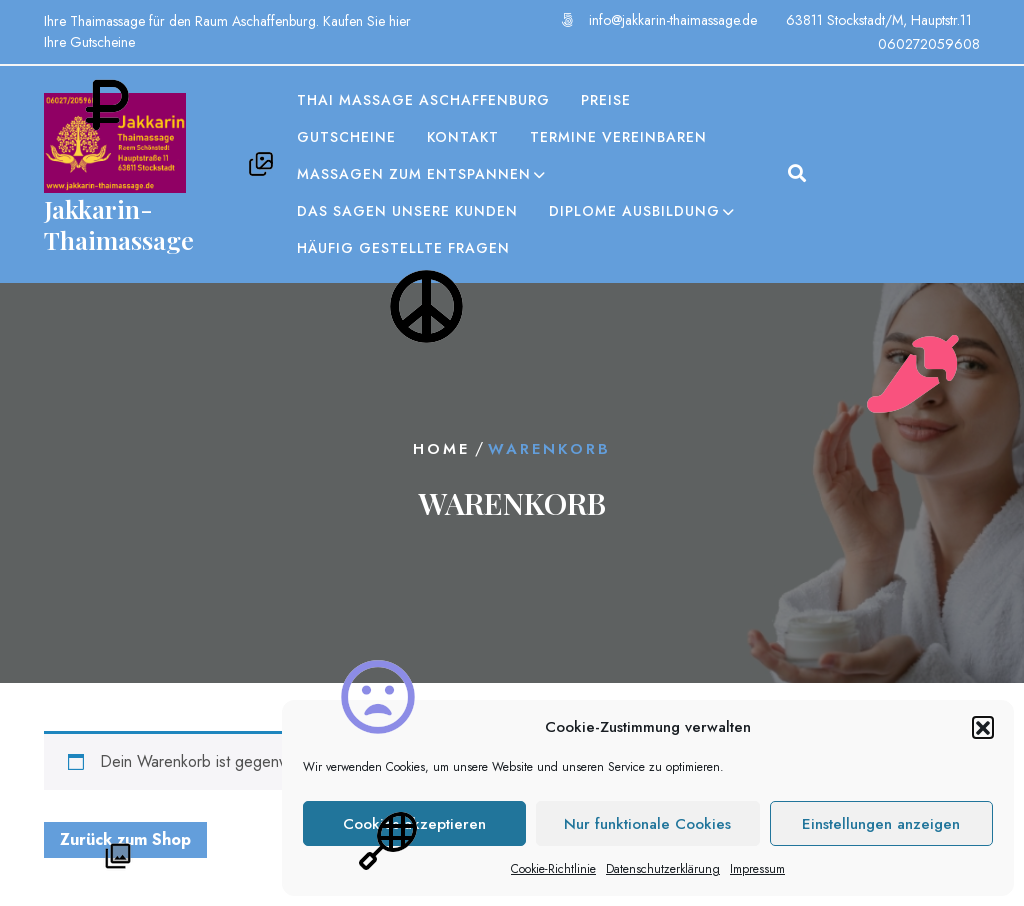 Image resolution: width=1024 pixels, height=906 pixels. I want to click on indicates spicy or hot food items, so click(913, 374).